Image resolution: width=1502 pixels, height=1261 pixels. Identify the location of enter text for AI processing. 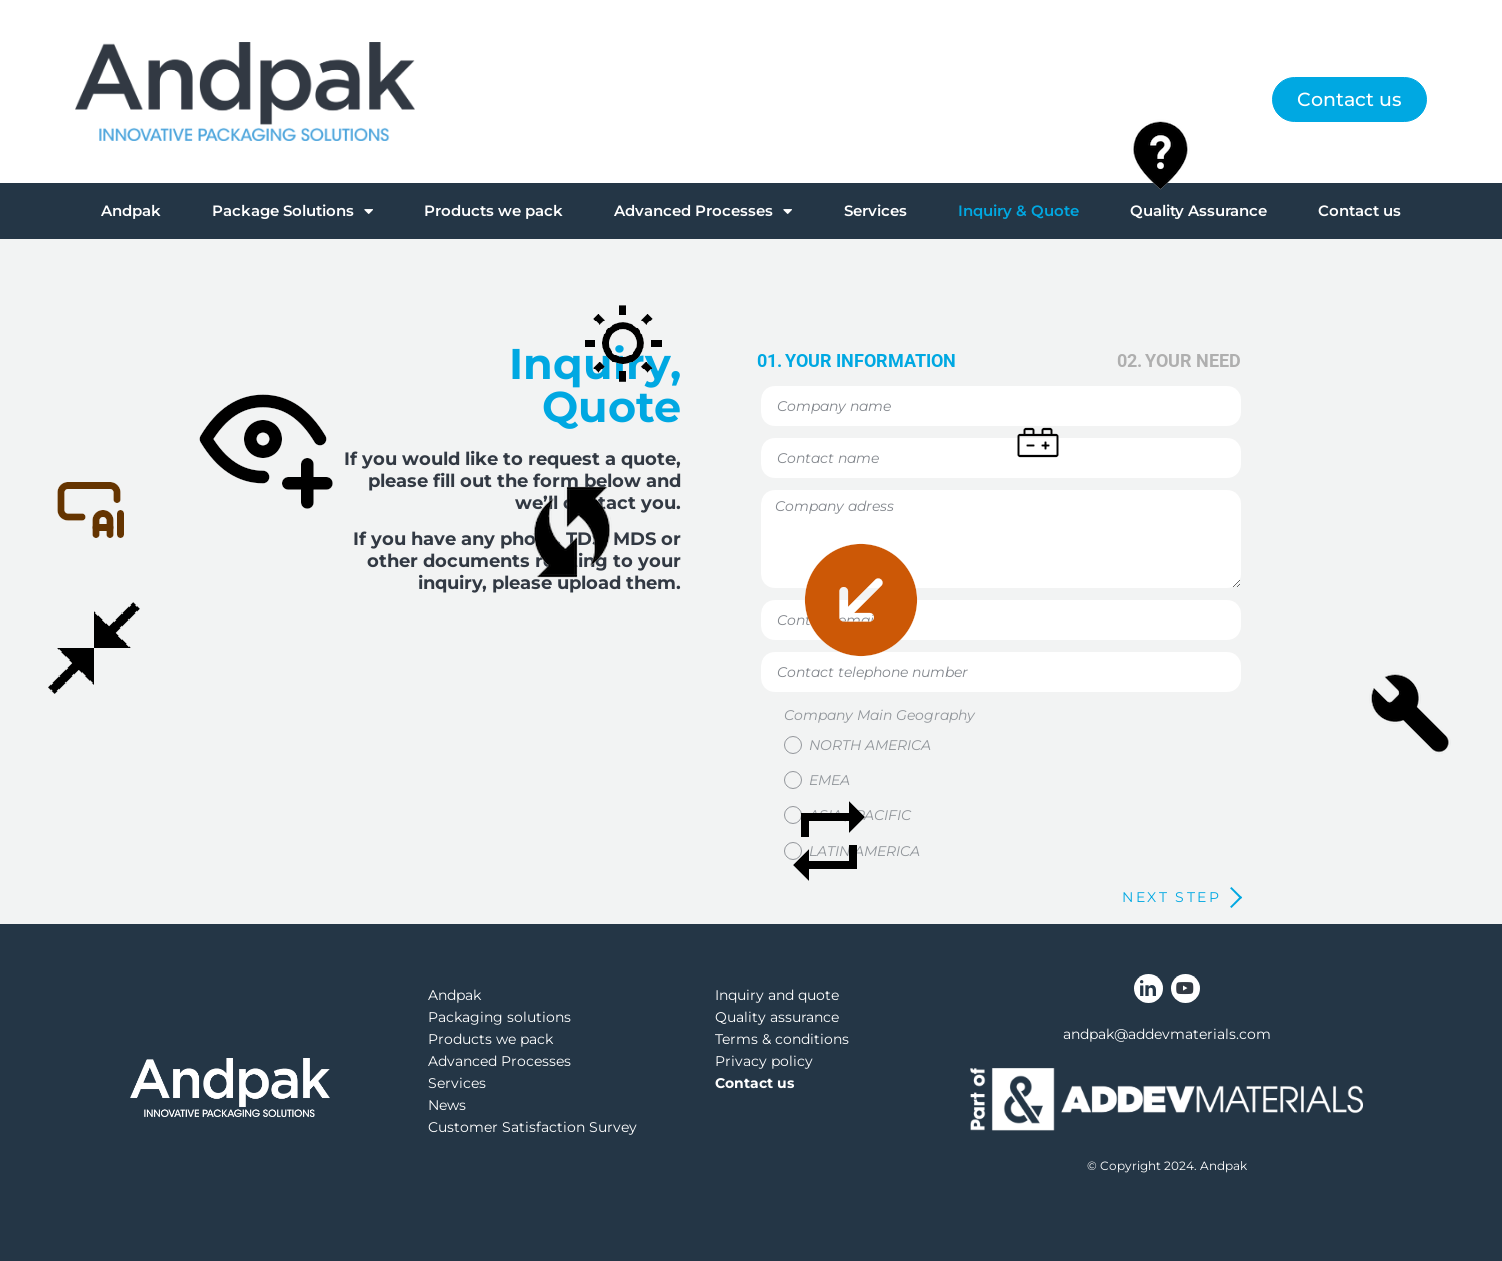
(89, 503).